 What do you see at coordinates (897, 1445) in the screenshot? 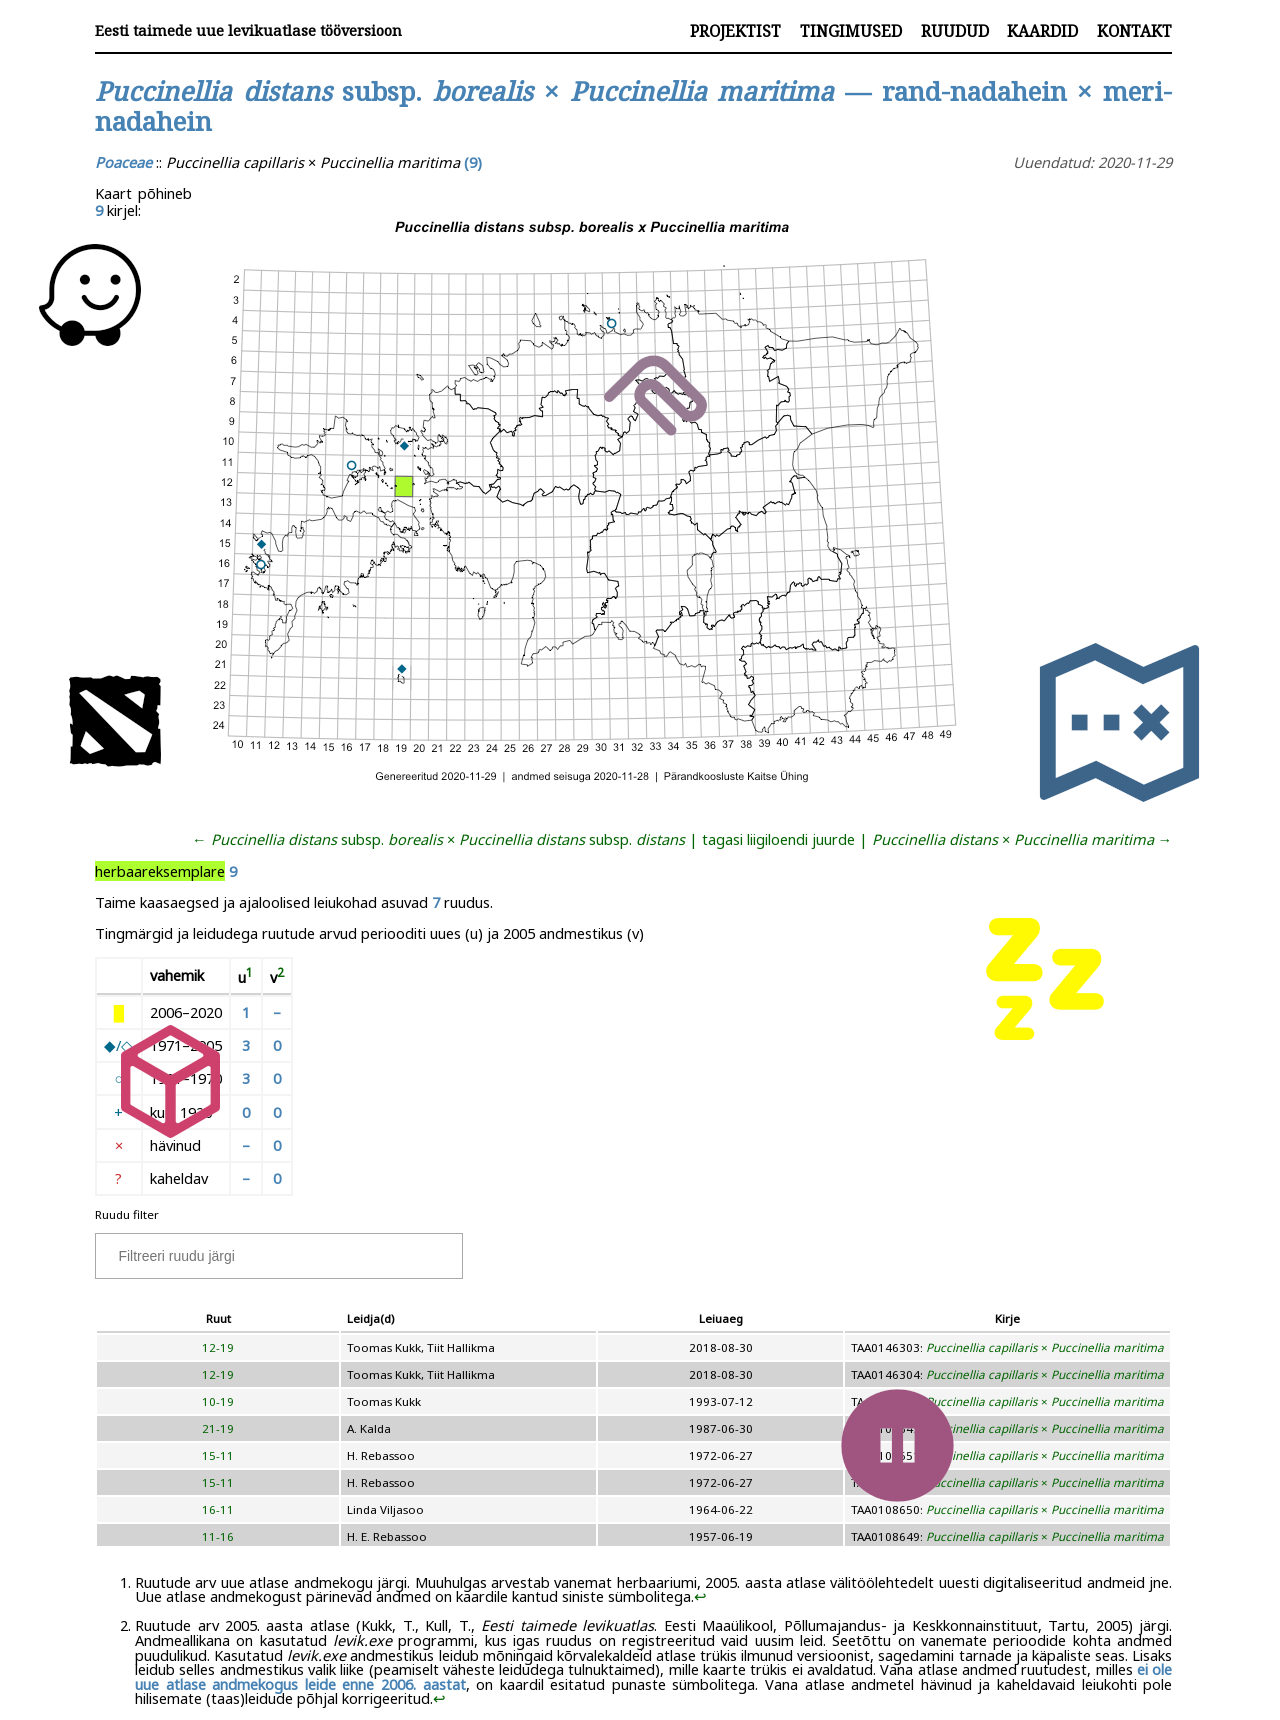
I see `pause media playback` at bounding box center [897, 1445].